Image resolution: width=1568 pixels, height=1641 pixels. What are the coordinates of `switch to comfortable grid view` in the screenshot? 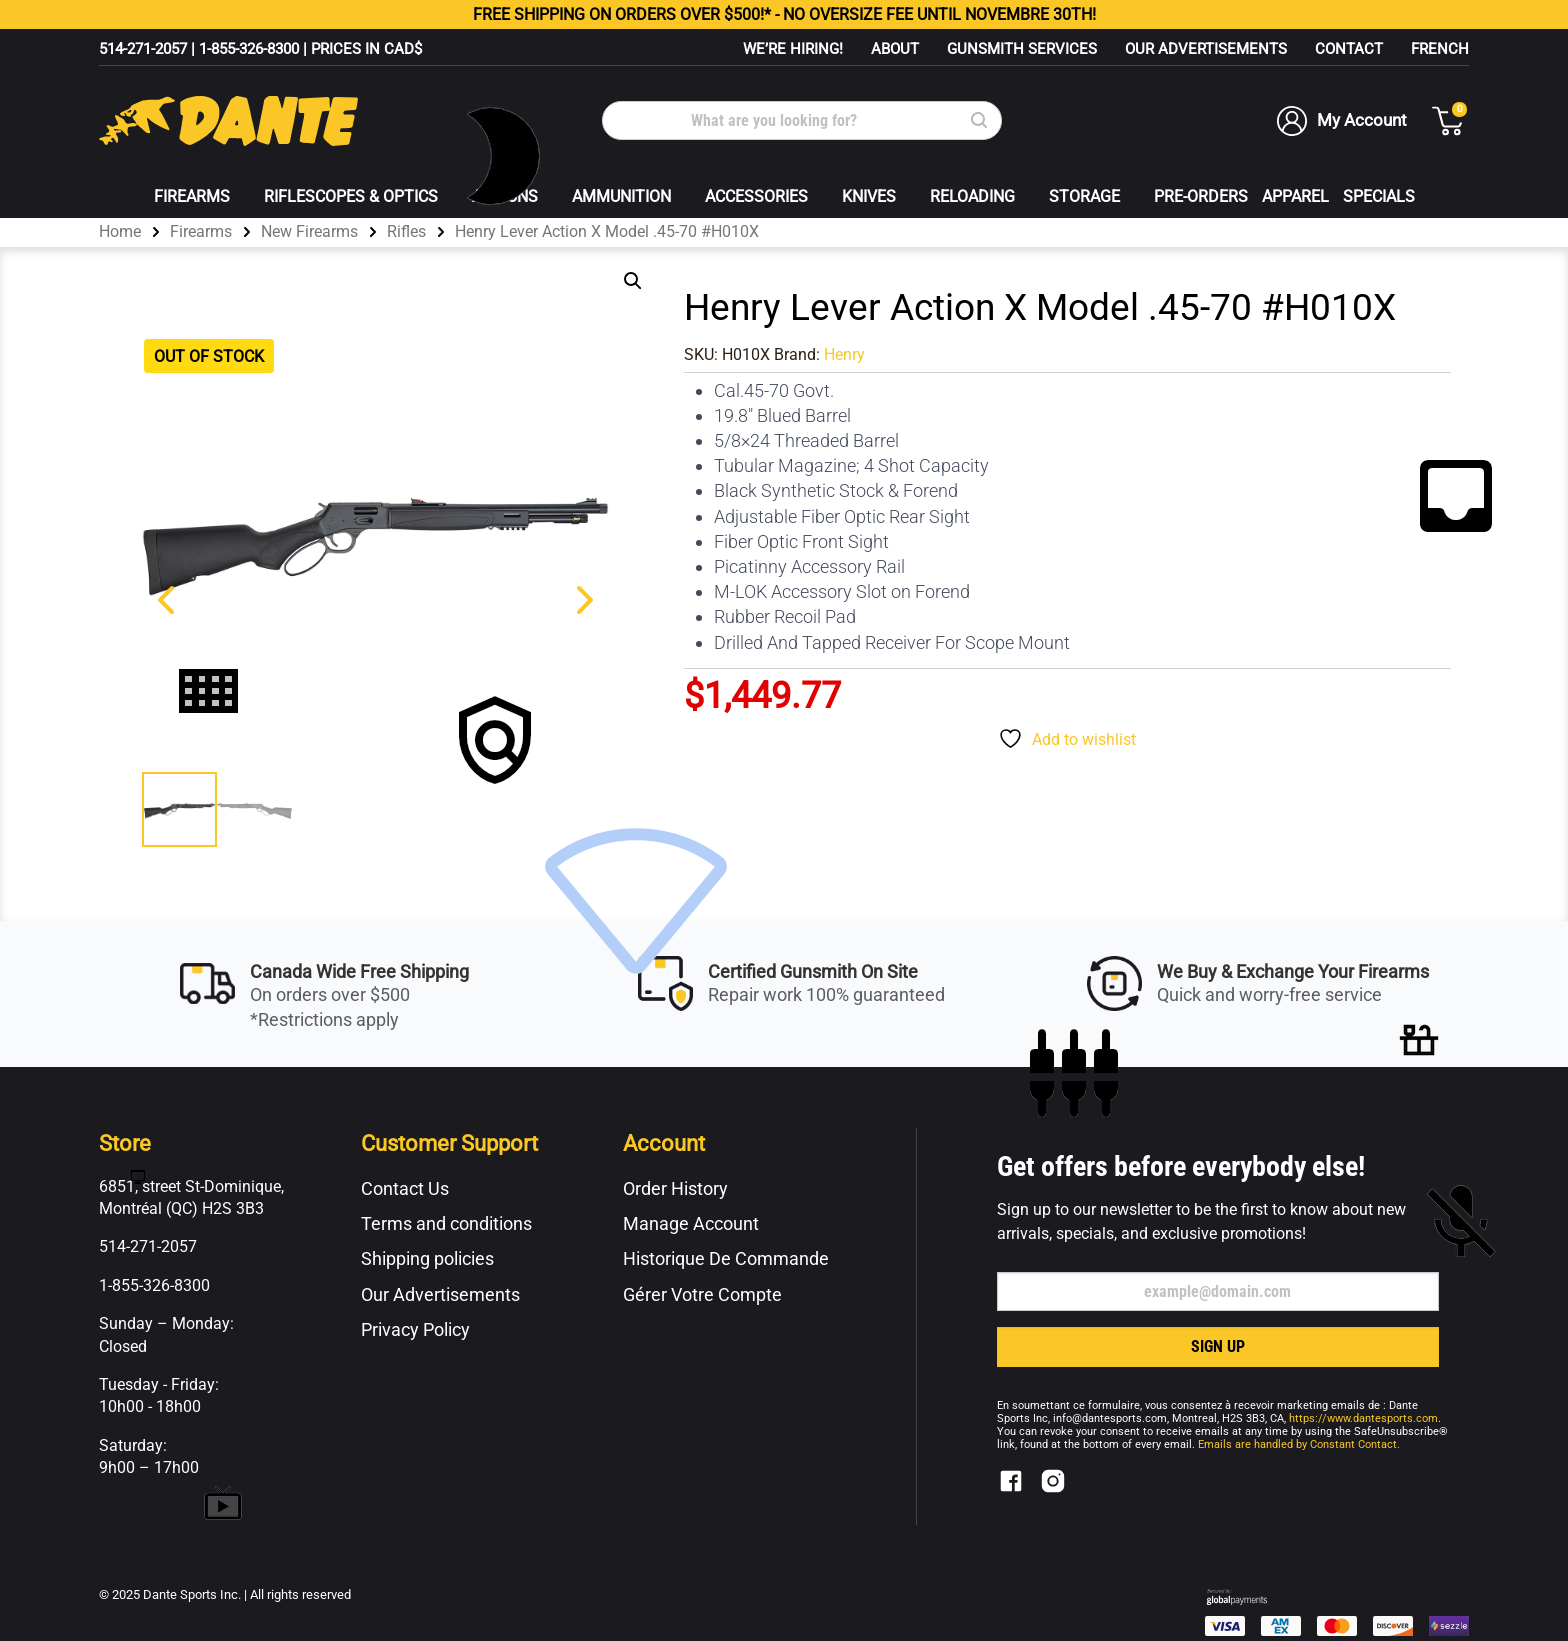 It's located at (207, 691).